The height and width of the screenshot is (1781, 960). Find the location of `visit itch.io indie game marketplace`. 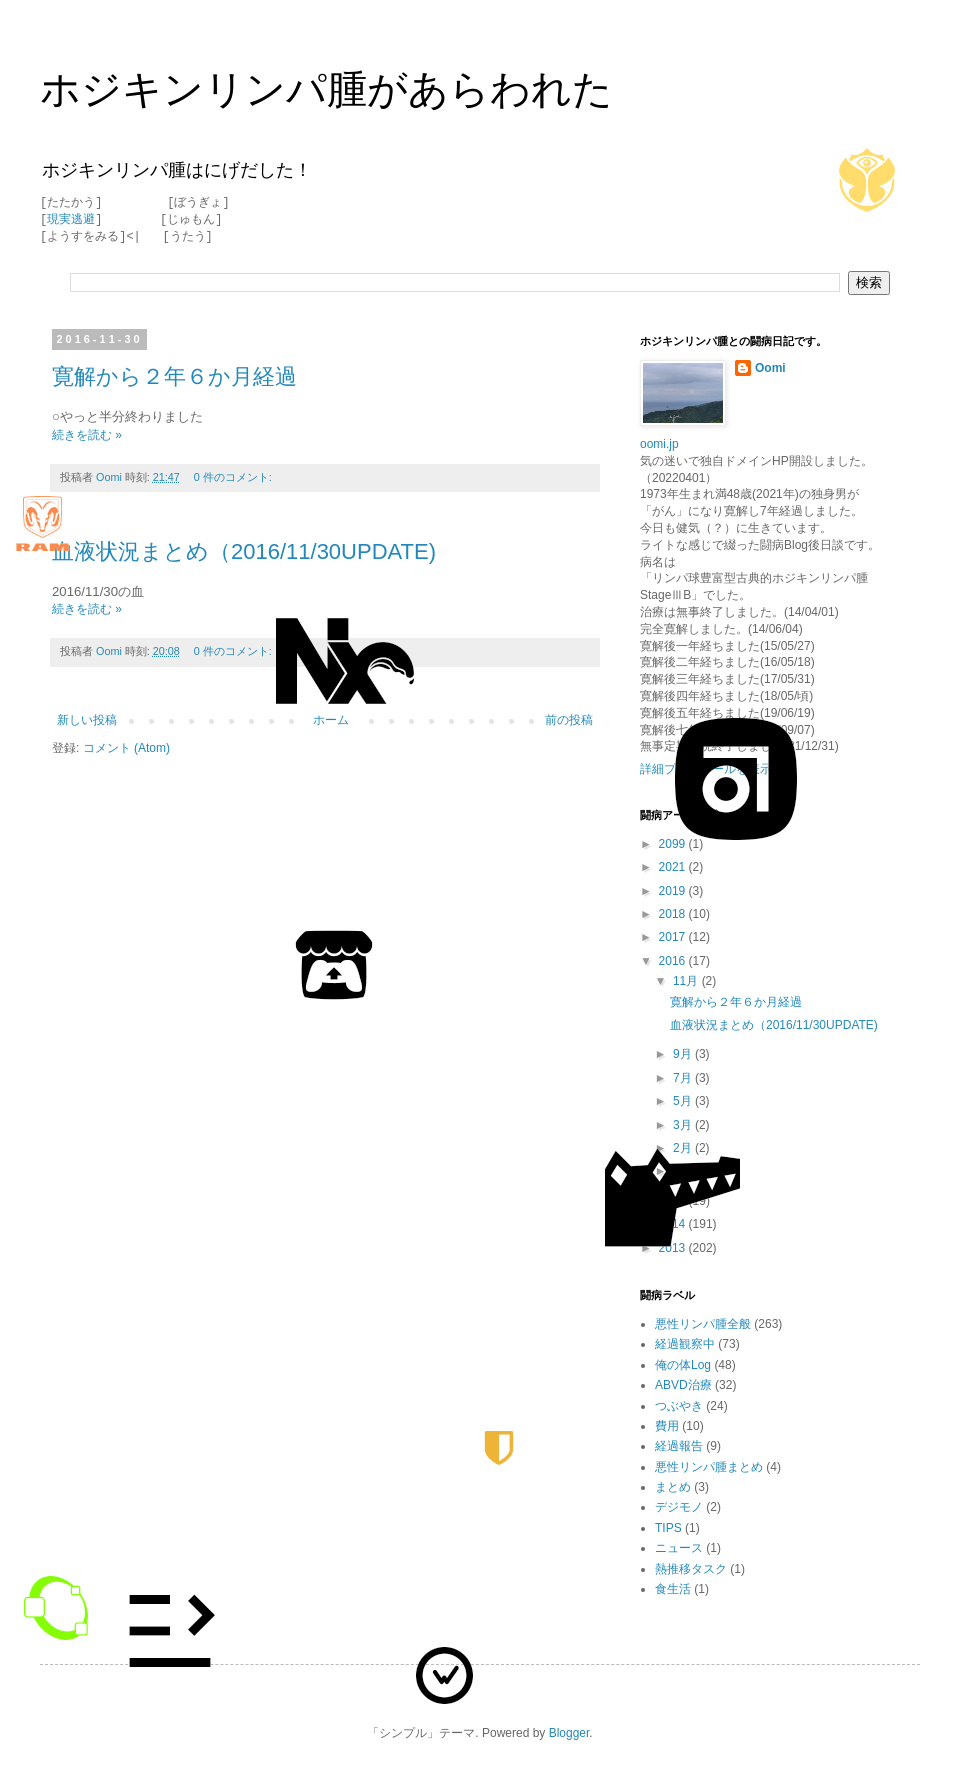

visit itch.io indie game marketplace is located at coordinates (334, 965).